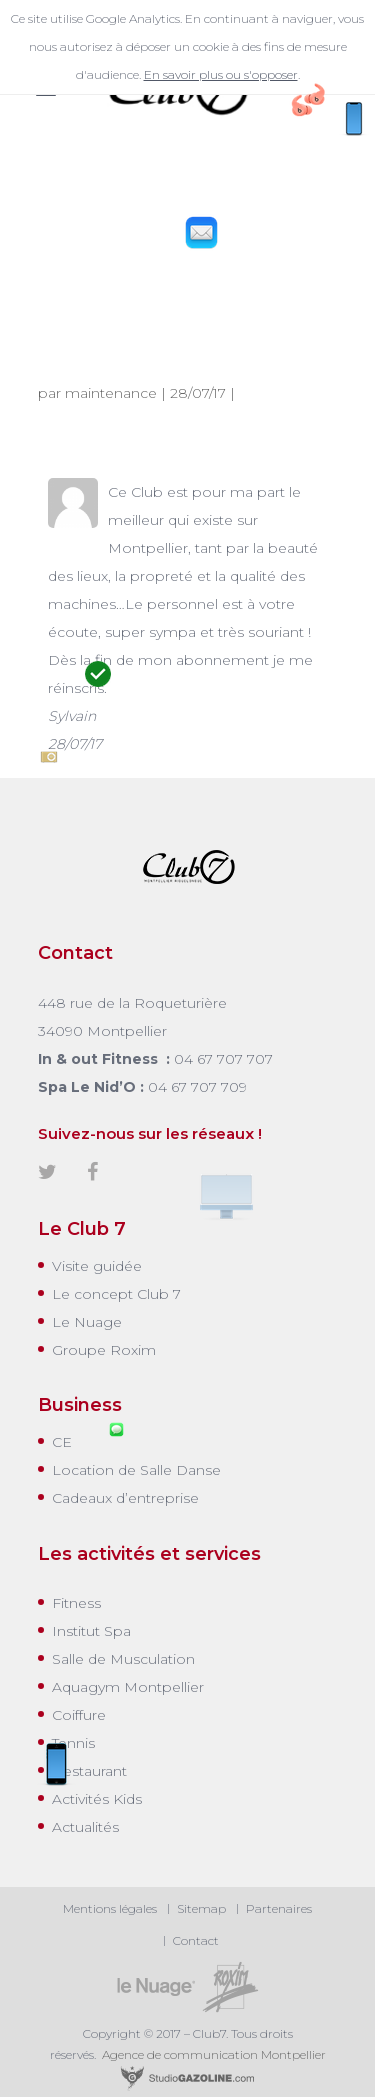  What do you see at coordinates (98, 674) in the screenshot?
I see `confirm or accept an action` at bounding box center [98, 674].